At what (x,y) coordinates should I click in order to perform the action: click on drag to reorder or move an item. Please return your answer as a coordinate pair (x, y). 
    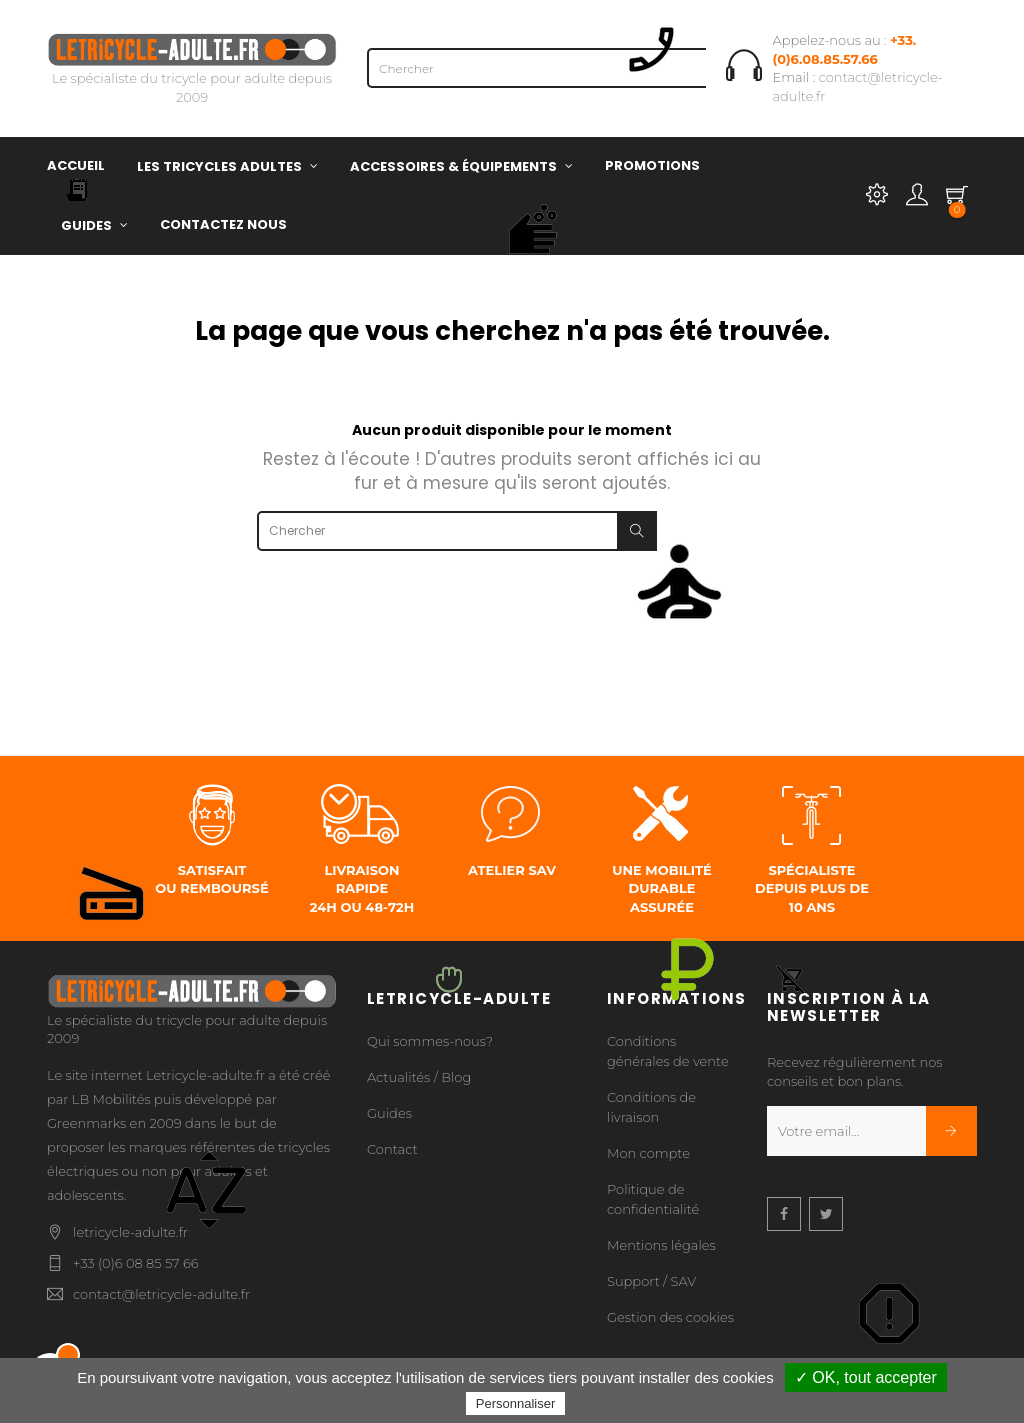
    Looking at the image, I should click on (449, 976).